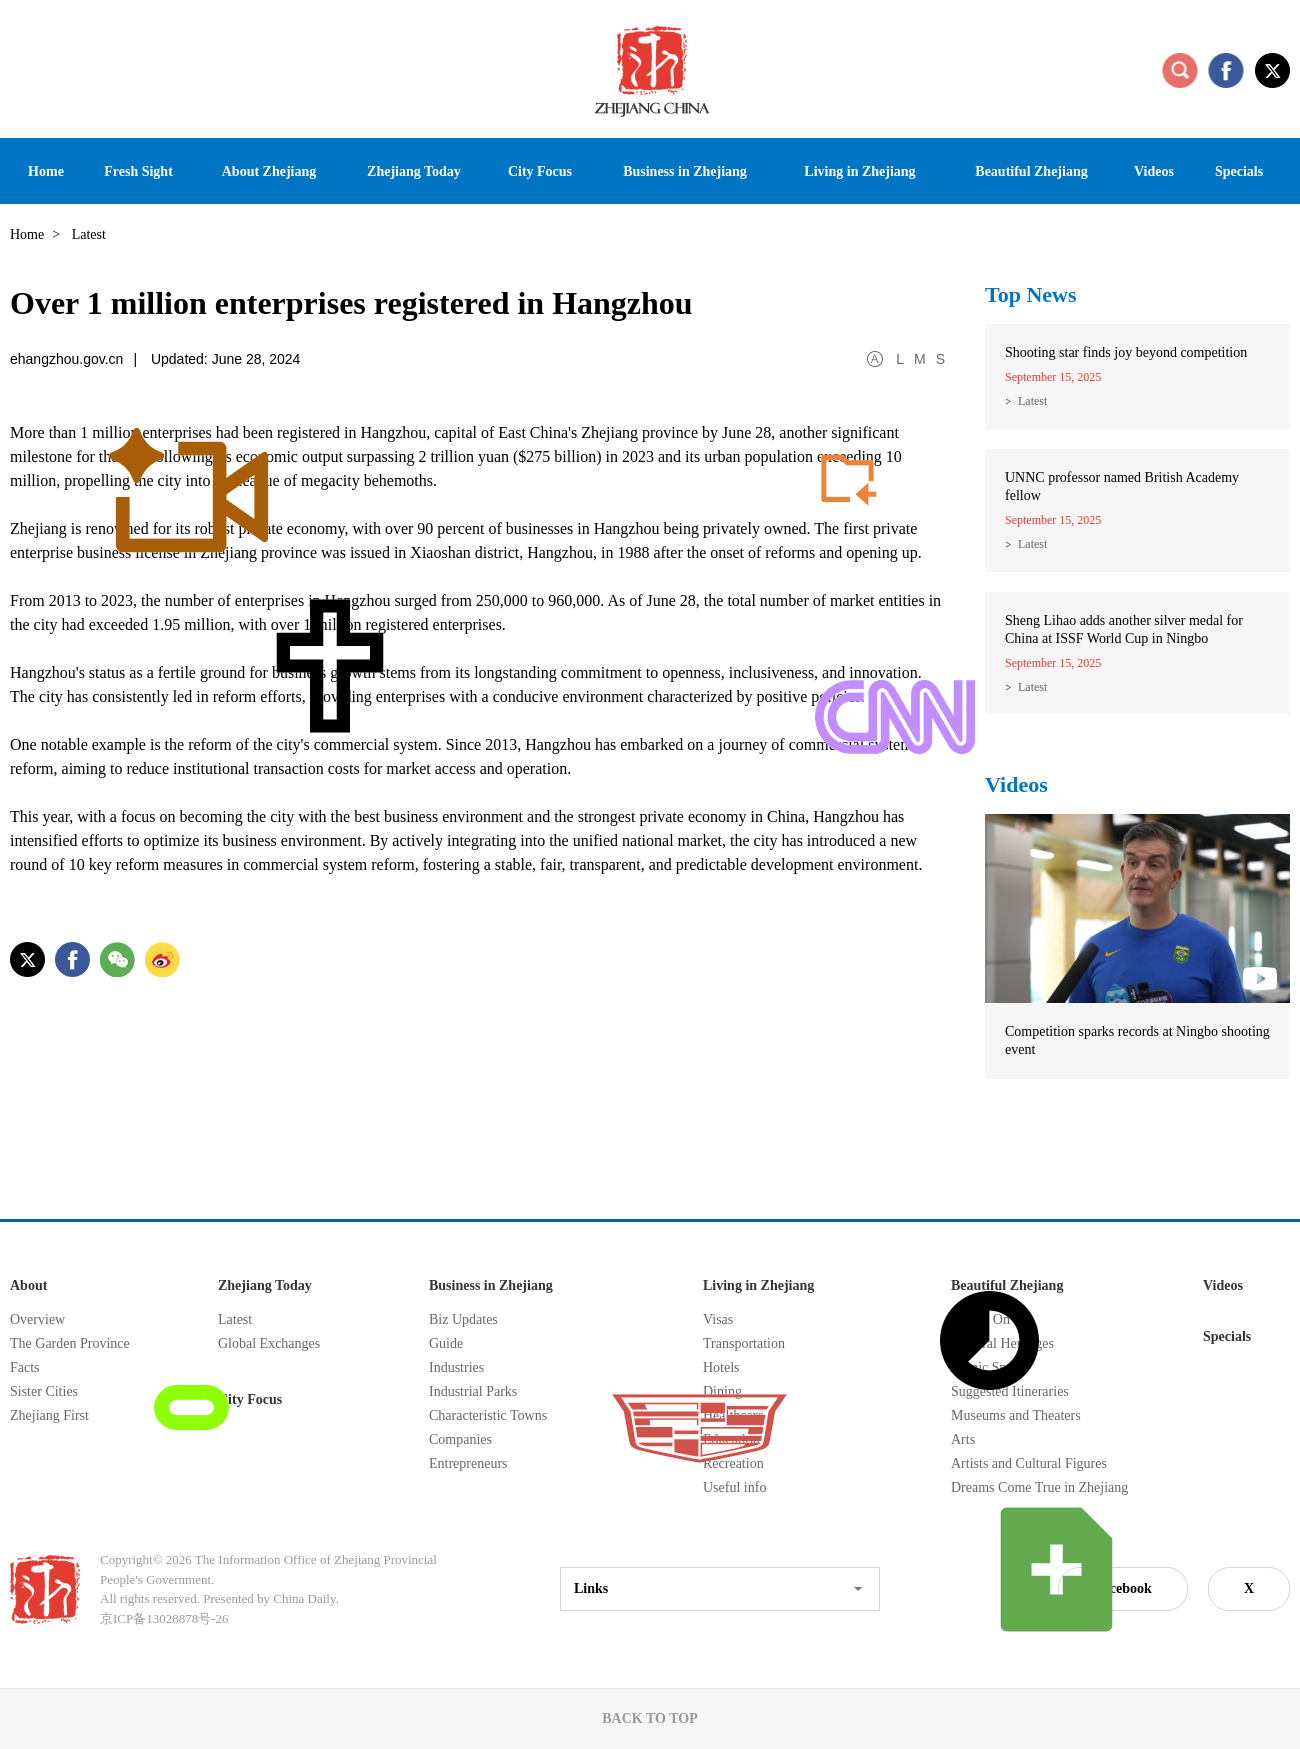 Image resolution: width=1300 pixels, height=1749 pixels. What do you see at coordinates (847, 478) in the screenshot?
I see `view received files or downloads` at bounding box center [847, 478].